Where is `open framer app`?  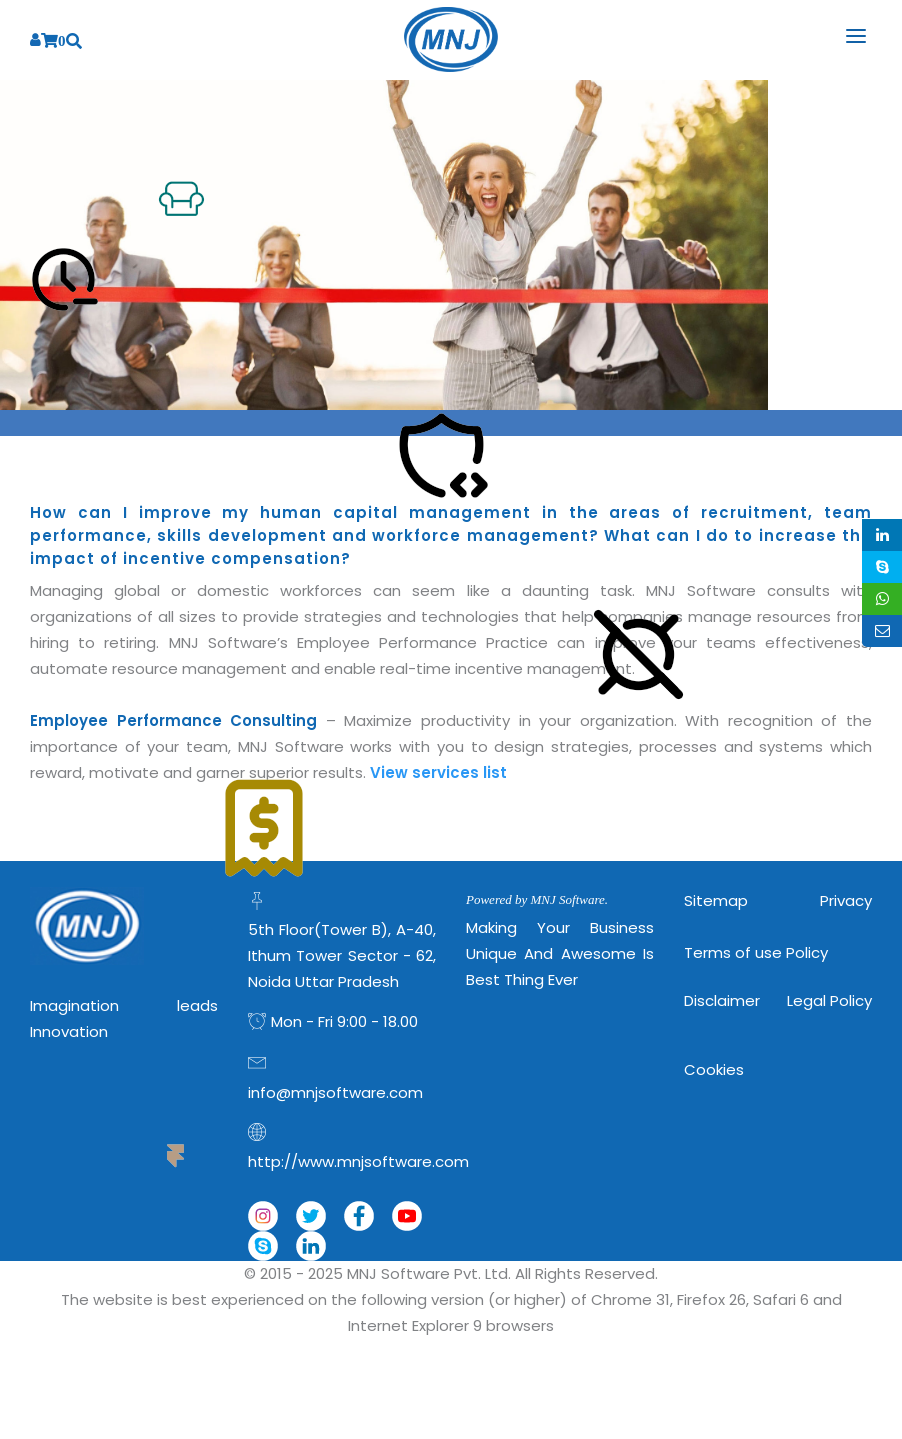
open framer app is located at coordinates (175, 1154).